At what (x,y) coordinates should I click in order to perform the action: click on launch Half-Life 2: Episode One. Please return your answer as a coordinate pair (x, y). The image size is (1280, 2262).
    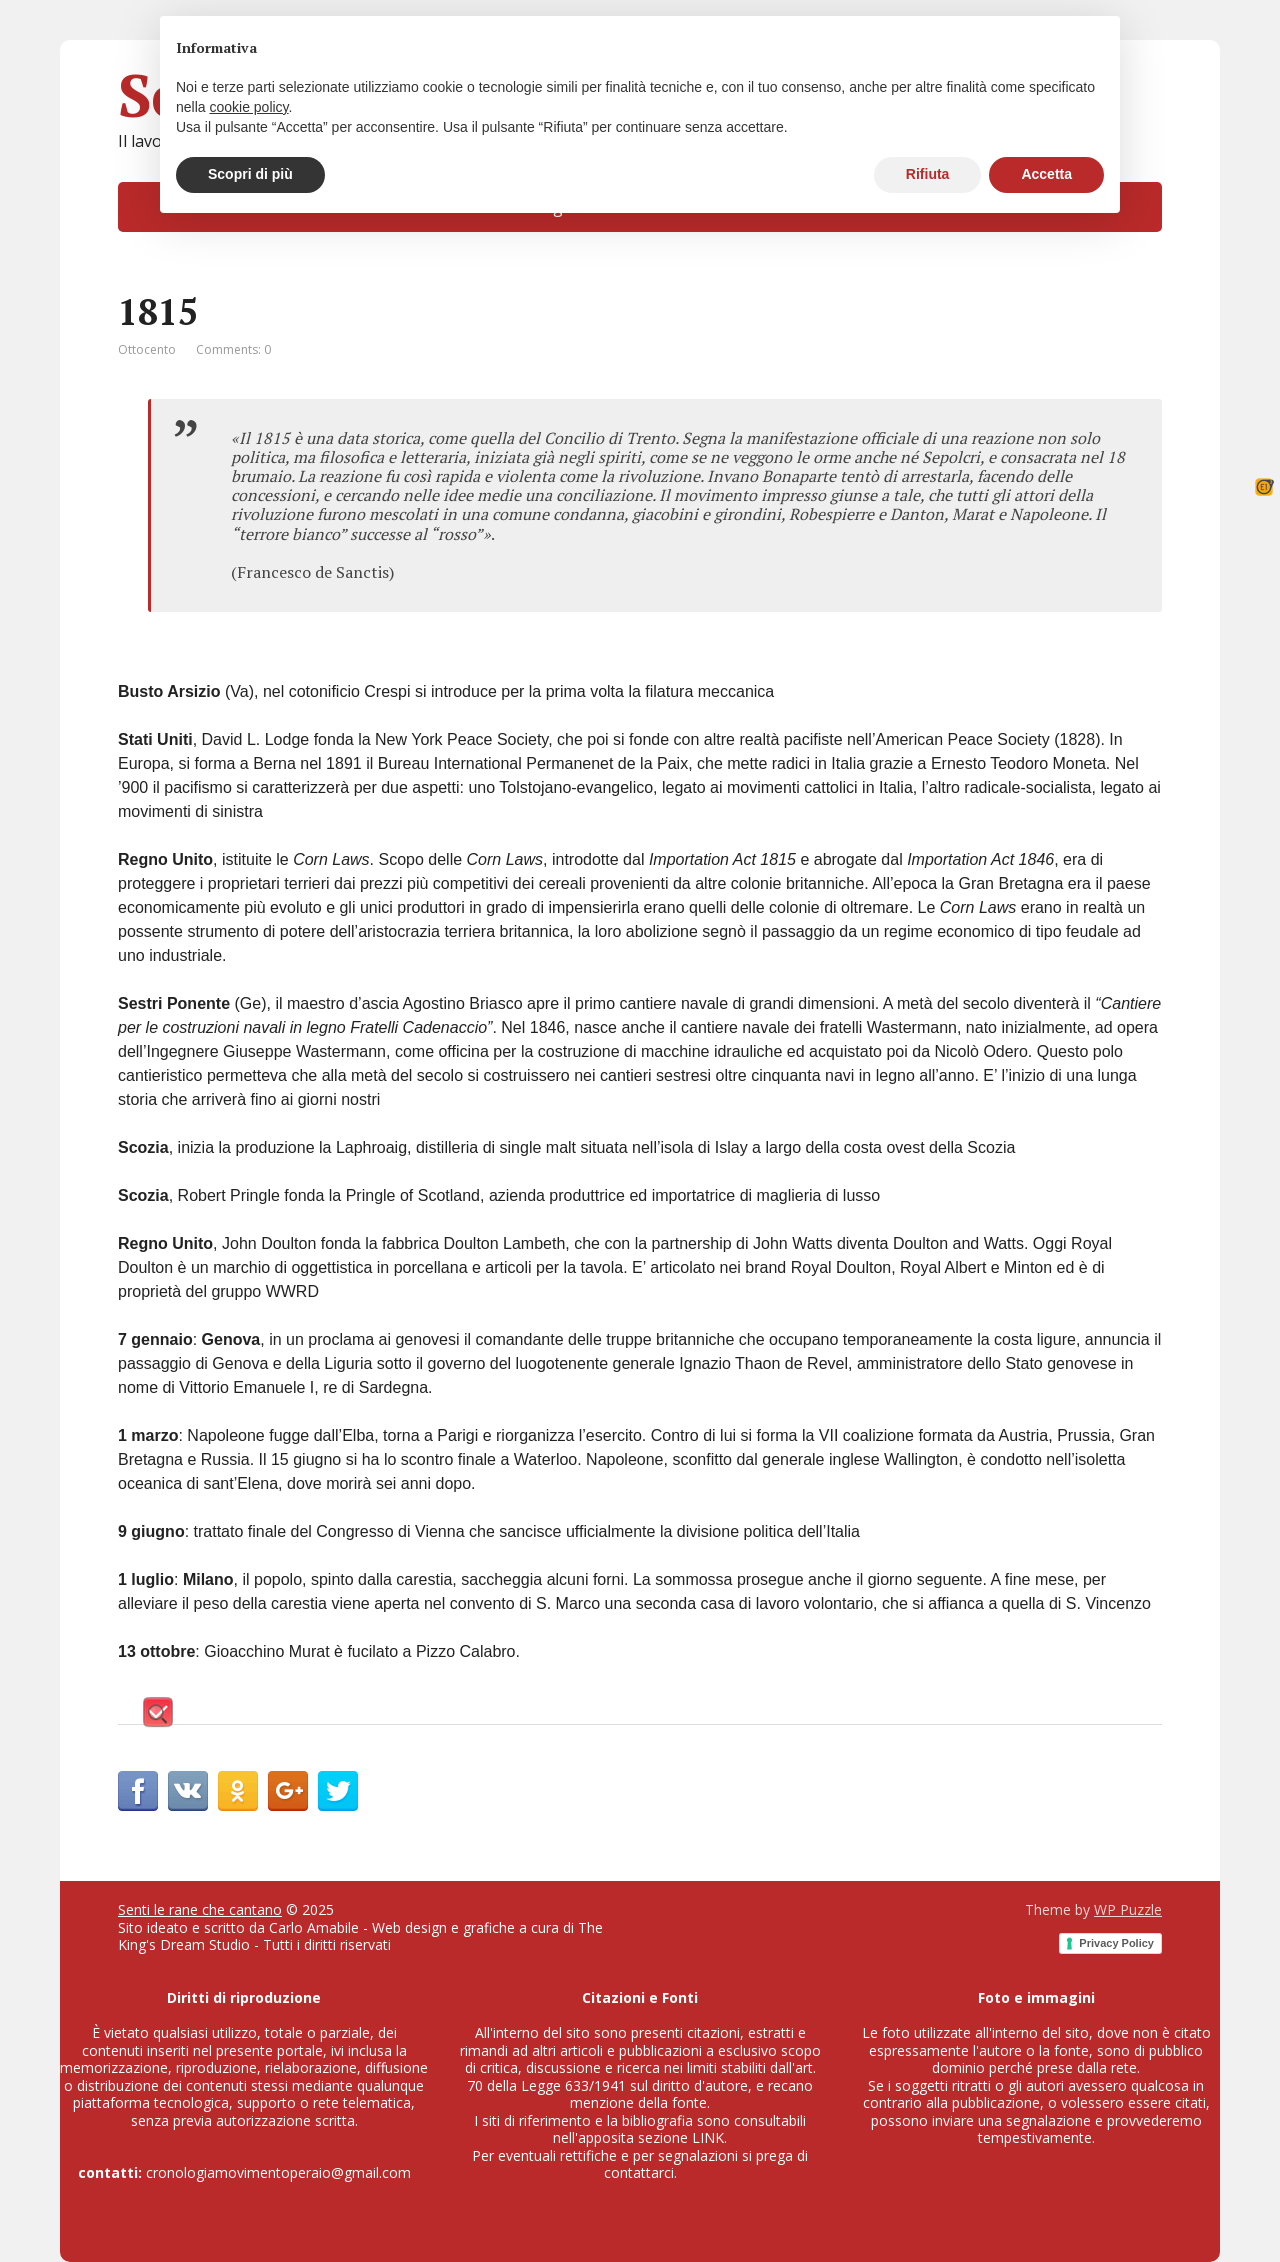
    Looking at the image, I should click on (1264, 487).